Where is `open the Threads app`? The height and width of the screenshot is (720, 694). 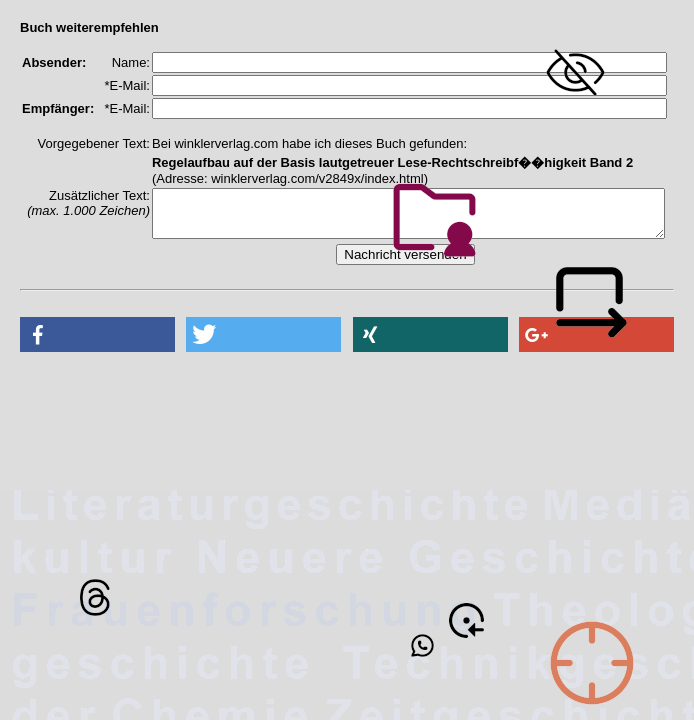 open the Threads app is located at coordinates (95, 597).